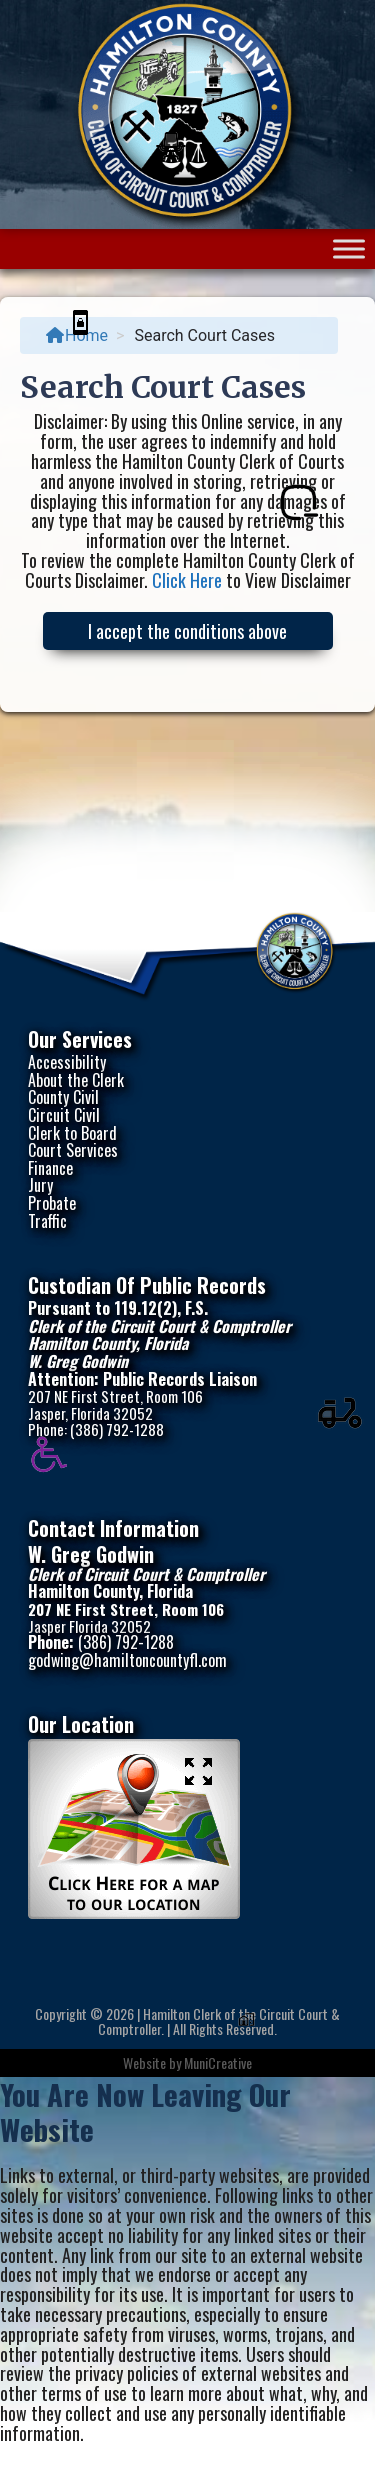 The image size is (375, 2465). I want to click on lock screen in portrait orientation, so click(80, 322).